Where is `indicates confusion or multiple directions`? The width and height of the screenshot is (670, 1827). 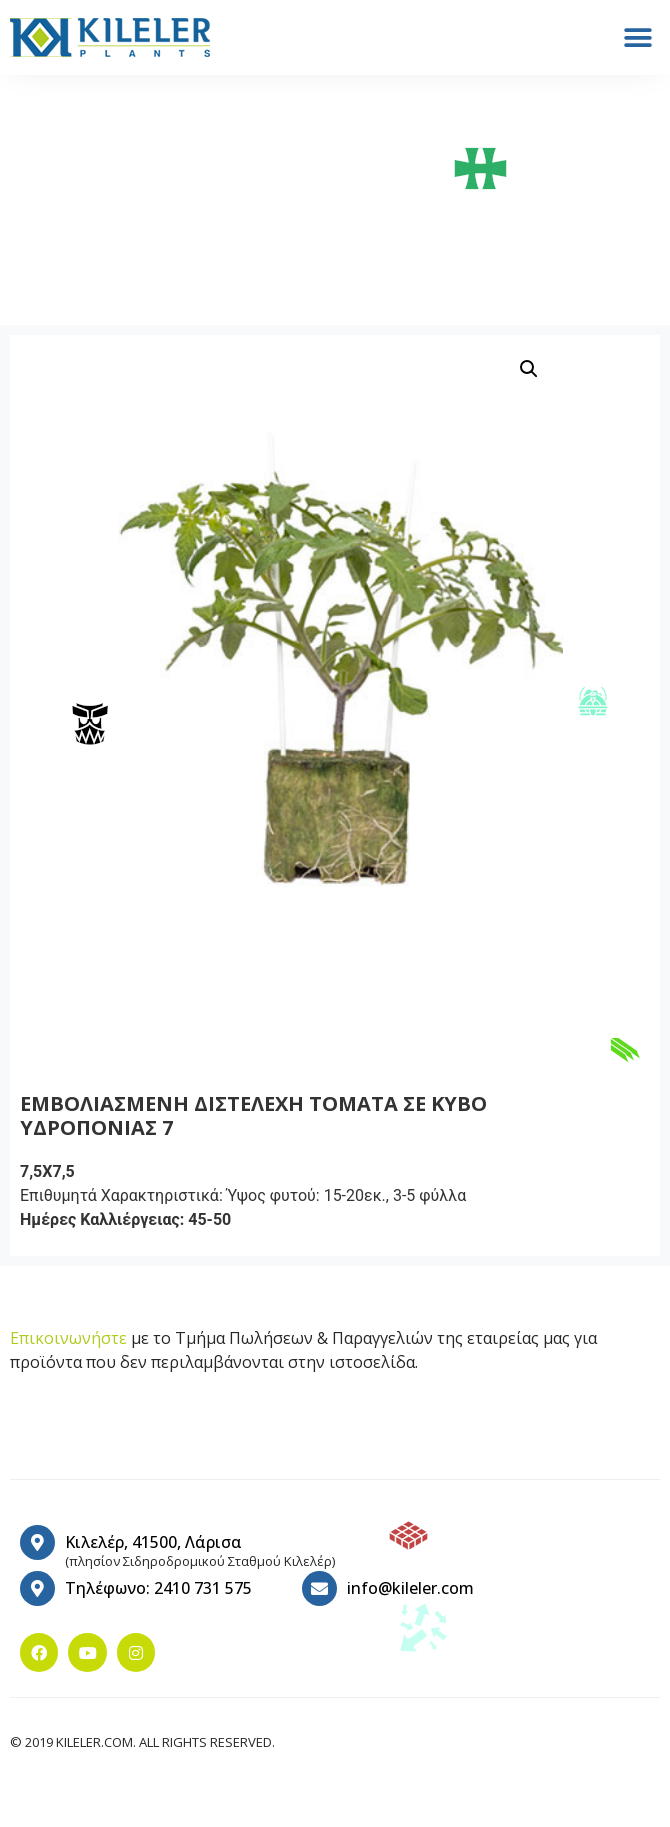 indicates confusion or multiple directions is located at coordinates (423, 1627).